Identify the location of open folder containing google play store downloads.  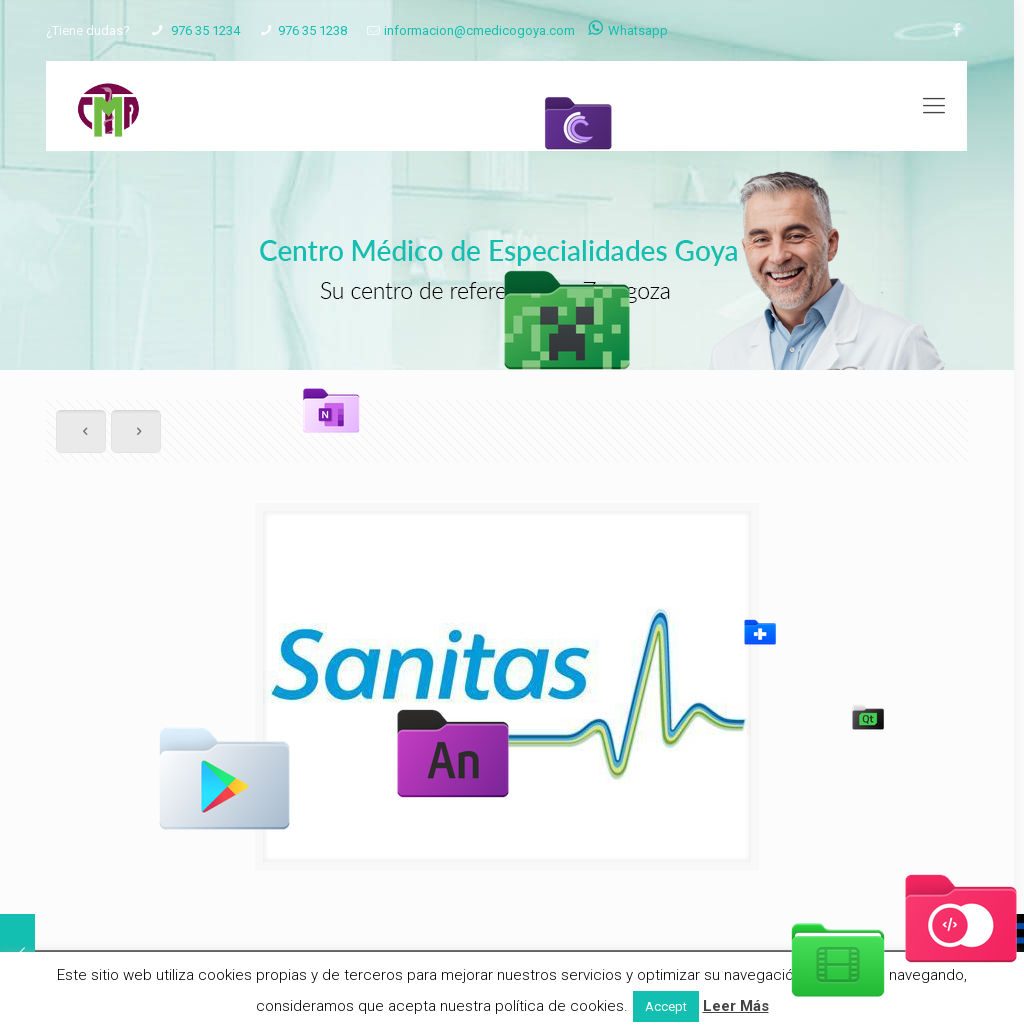
(224, 782).